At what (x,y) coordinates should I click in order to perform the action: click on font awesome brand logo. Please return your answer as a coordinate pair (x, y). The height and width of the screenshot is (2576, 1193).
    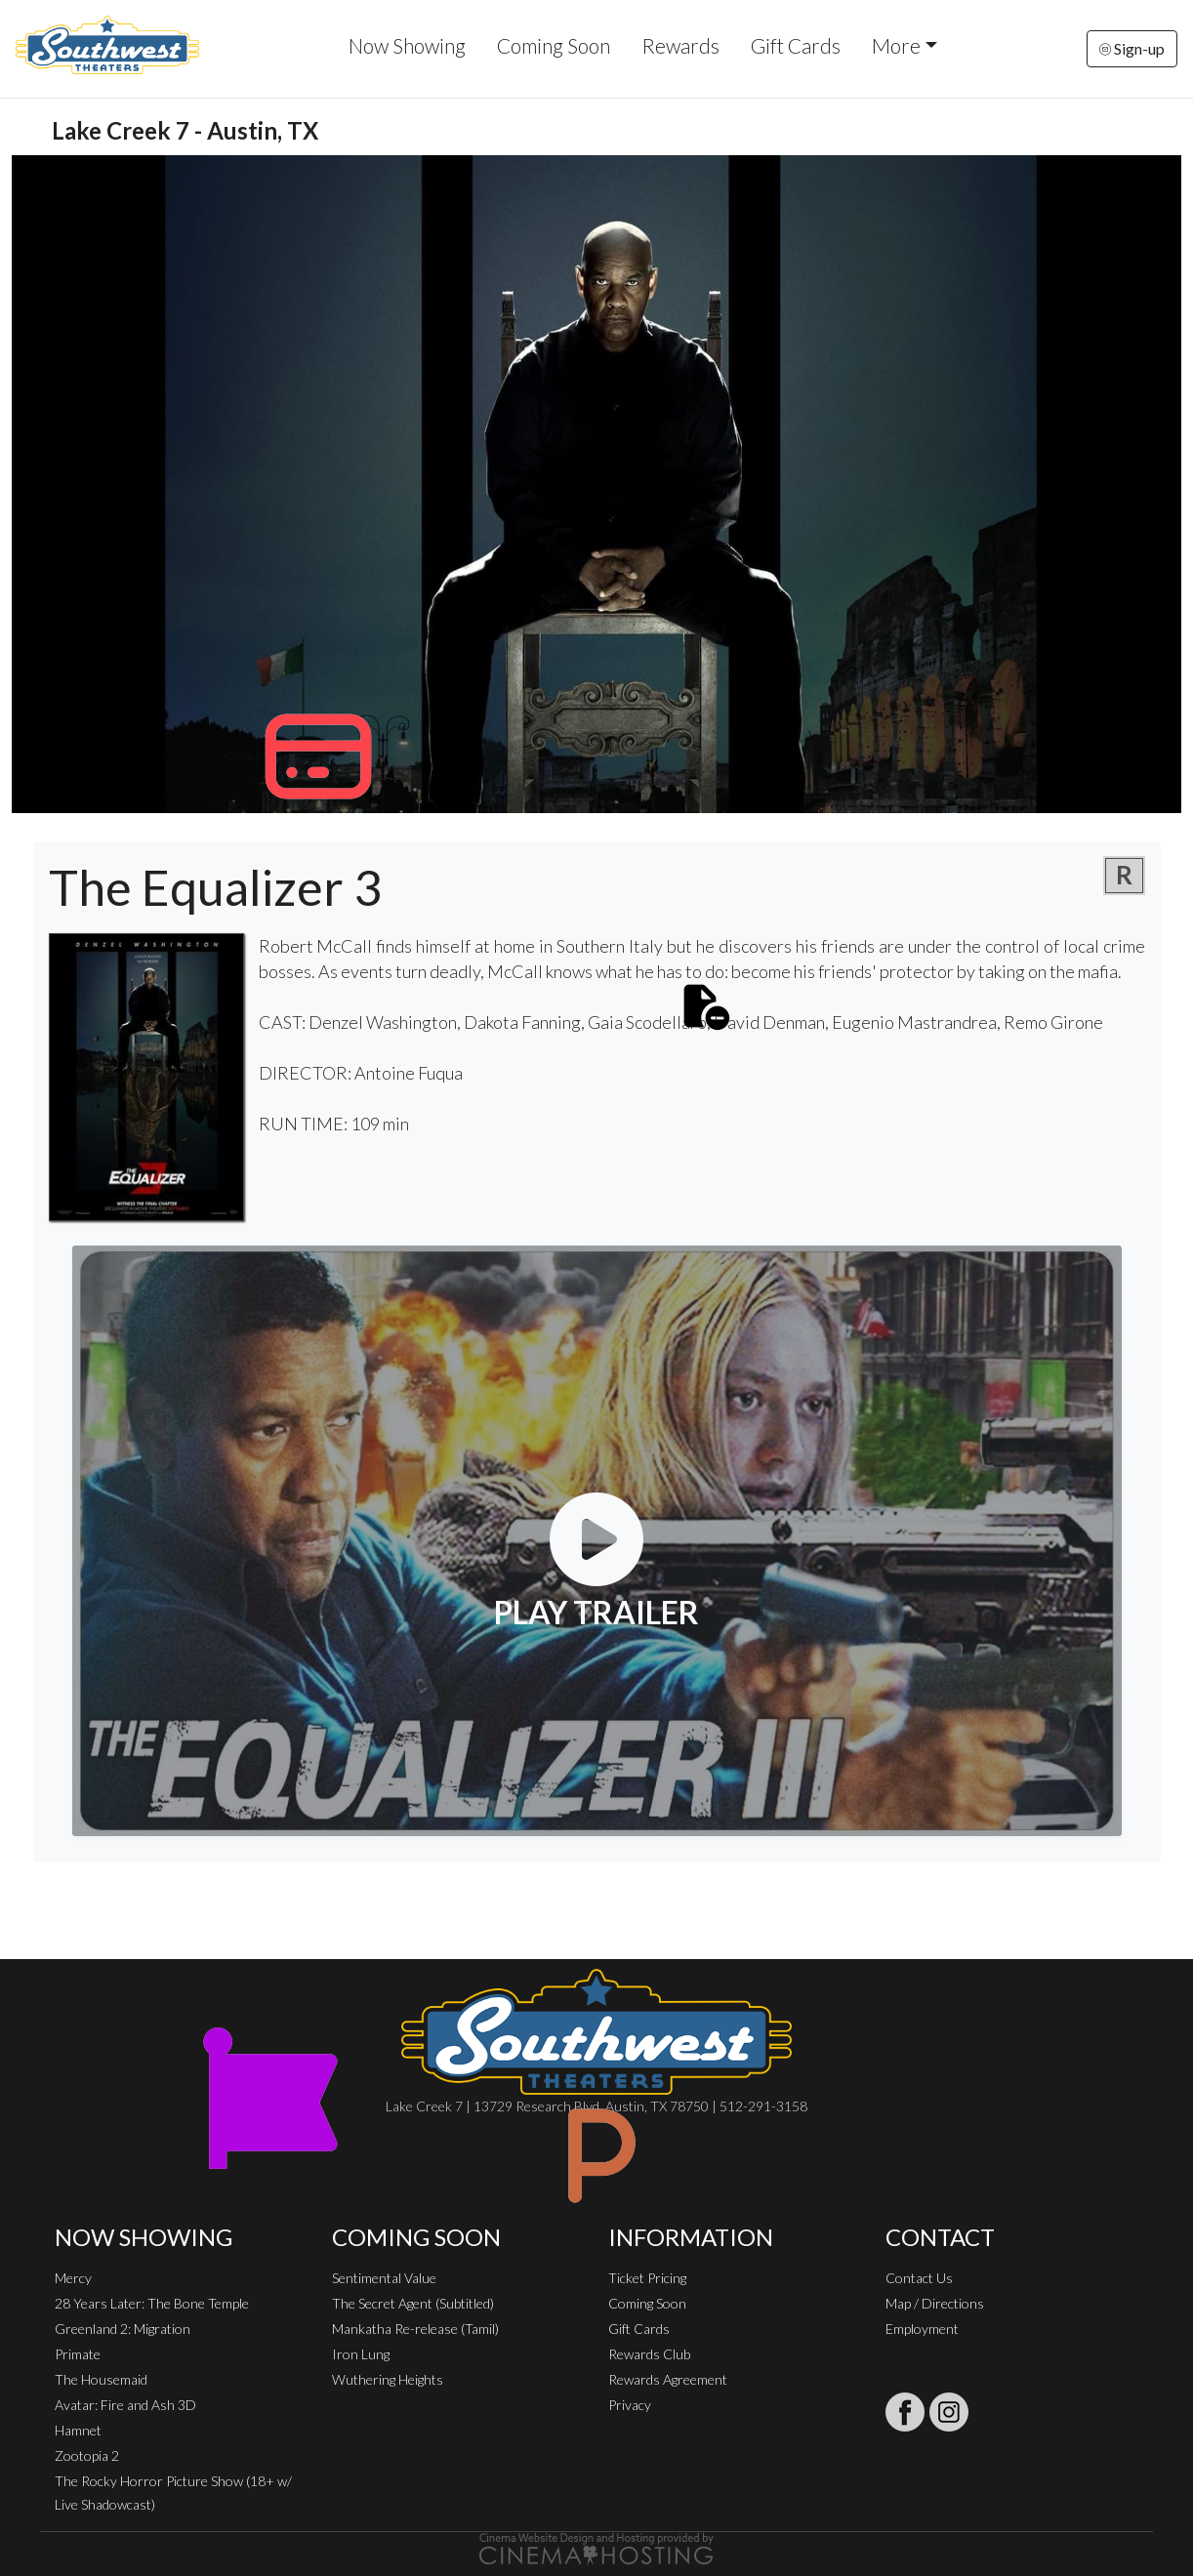
    Looking at the image, I should click on (270, 2098).